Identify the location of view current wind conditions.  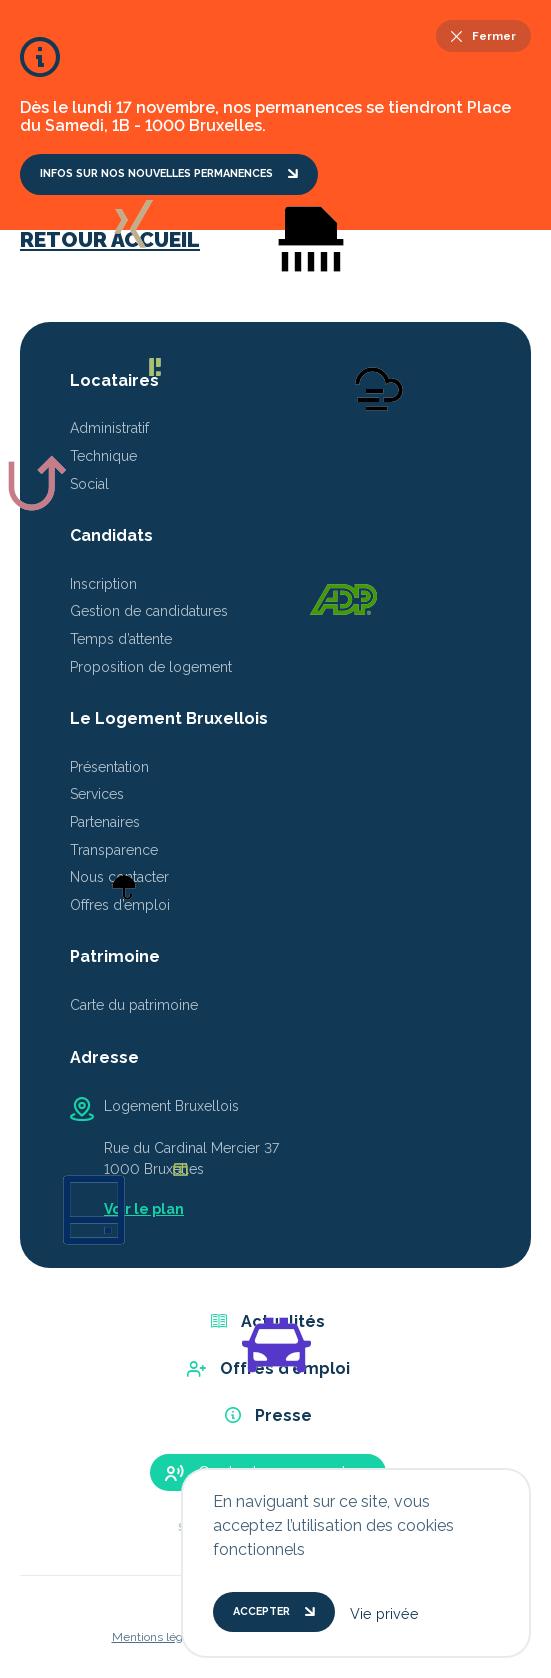
(379, 389).